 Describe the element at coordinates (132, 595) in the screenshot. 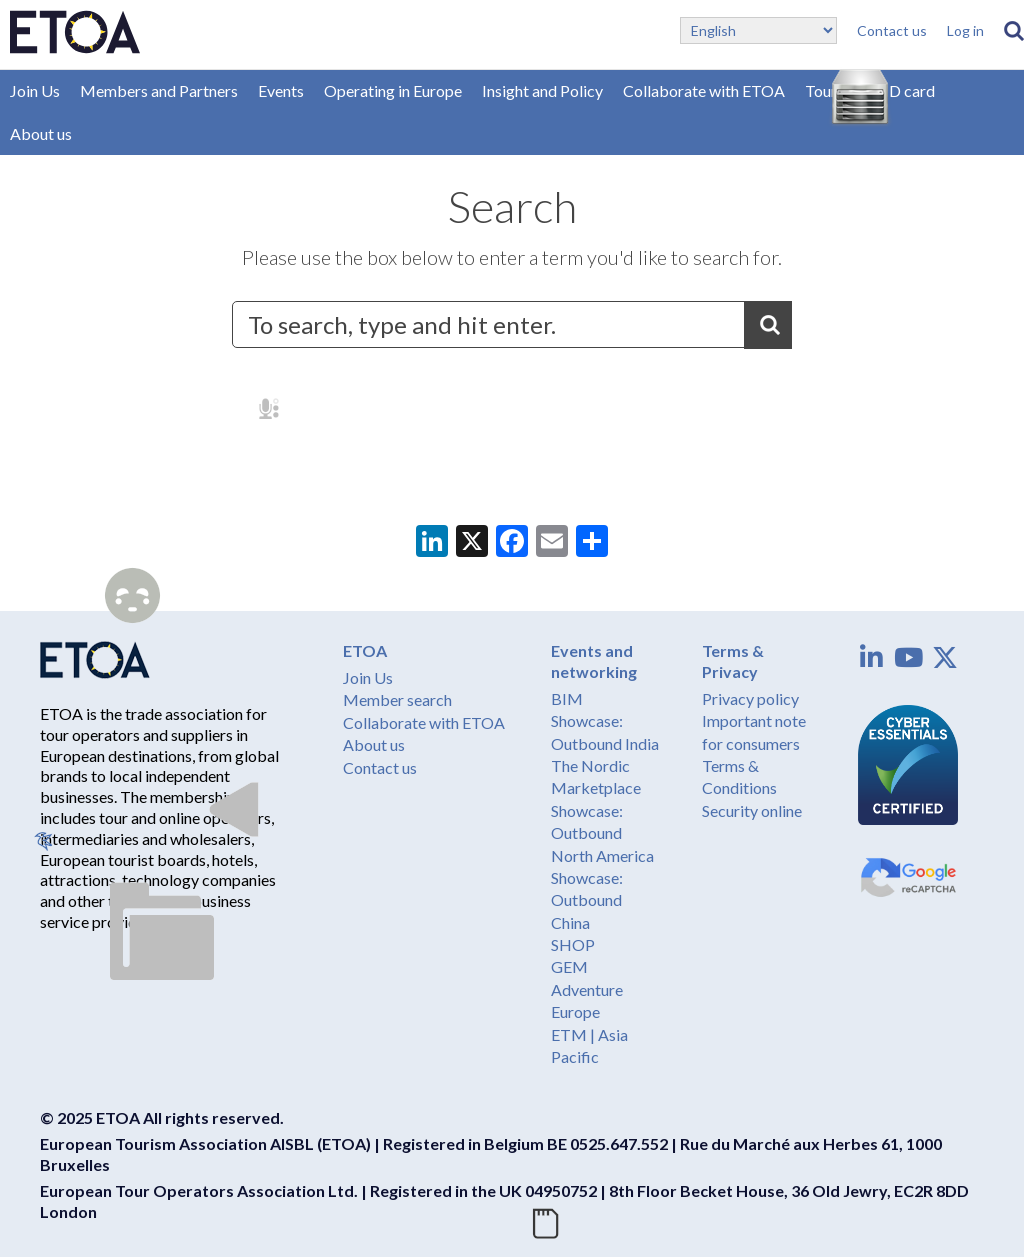

I see `indicates embarrassment or awkwardness in a reaction` at that location.